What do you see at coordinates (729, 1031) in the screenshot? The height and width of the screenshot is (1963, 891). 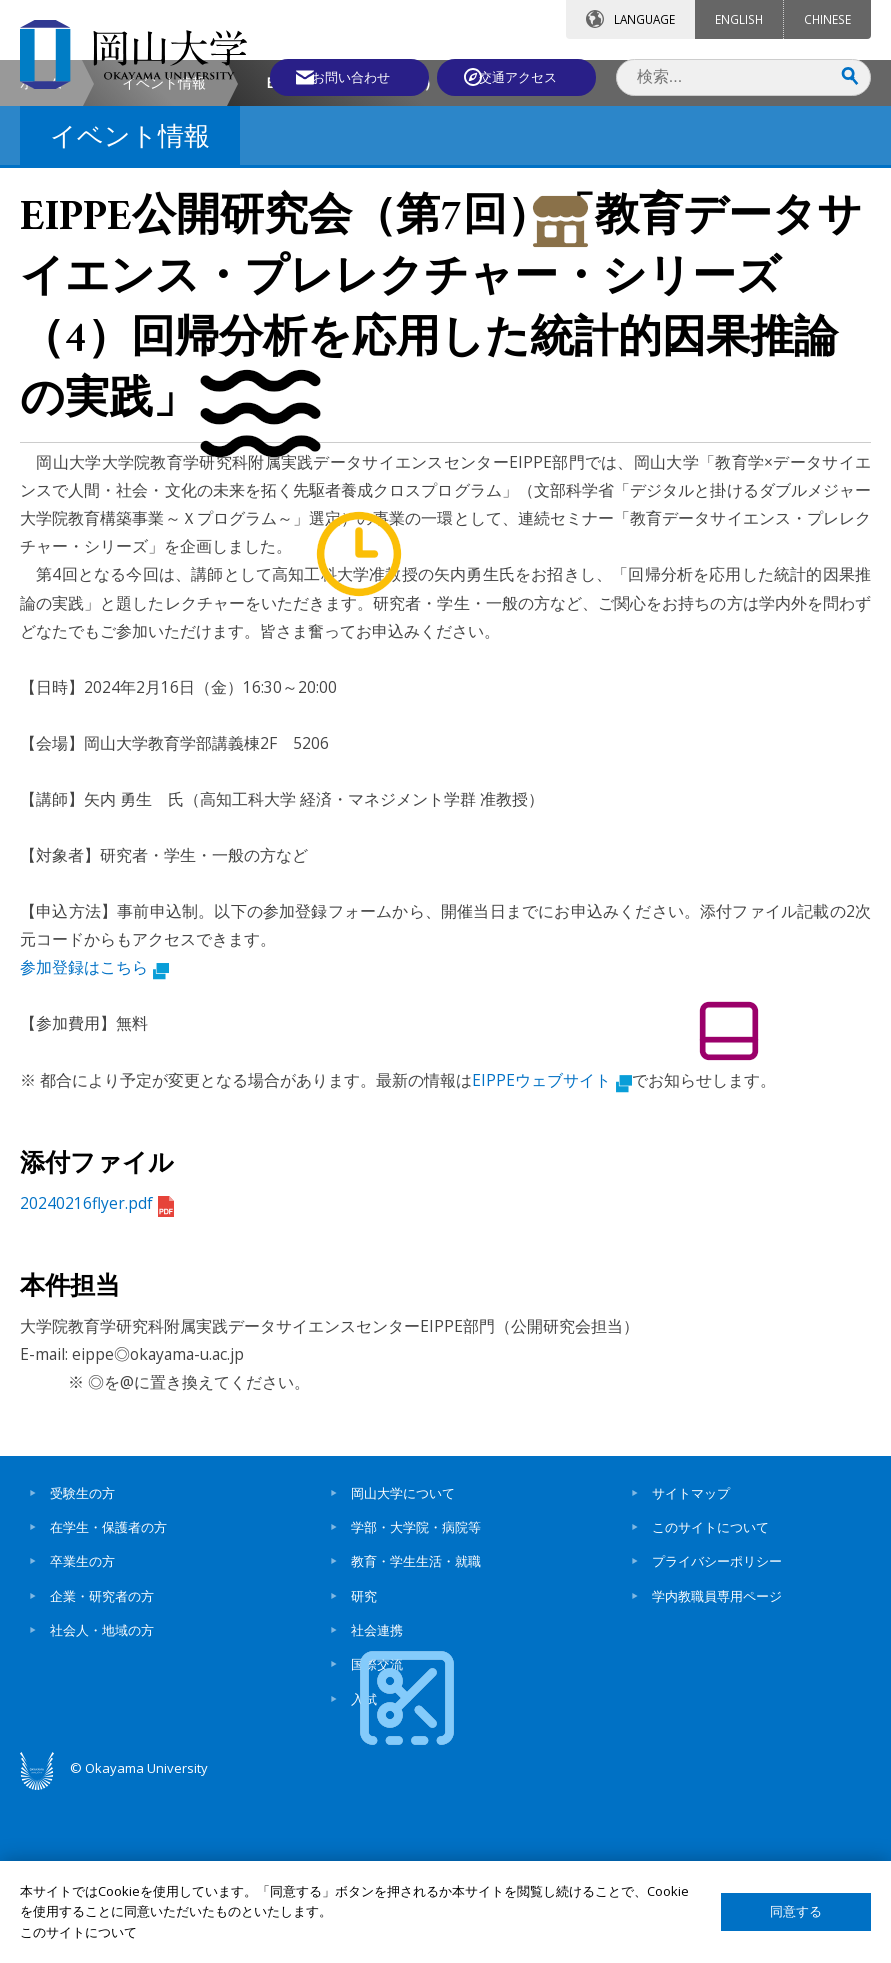 I see `toggle bottom panel visibility` at bounding box center [729, 1031].